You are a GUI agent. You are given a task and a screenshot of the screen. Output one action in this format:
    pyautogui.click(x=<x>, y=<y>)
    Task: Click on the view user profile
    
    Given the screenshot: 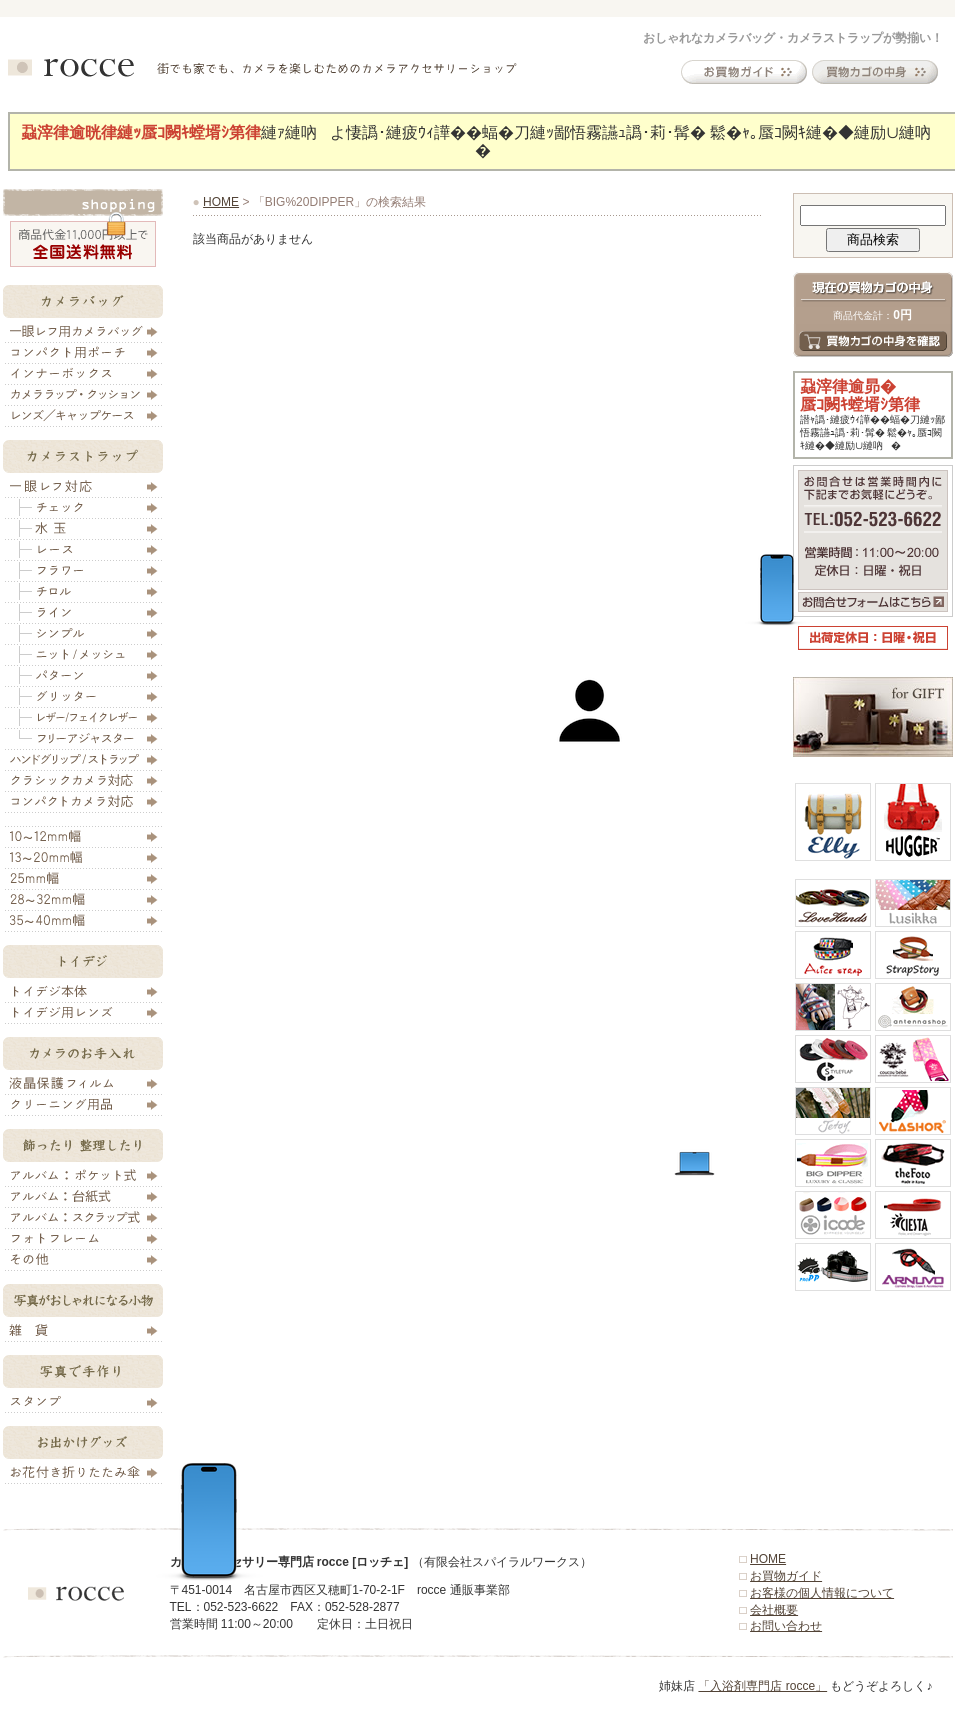 What is the action you would take?
    pyautogui.click(x=589, y=710)
    